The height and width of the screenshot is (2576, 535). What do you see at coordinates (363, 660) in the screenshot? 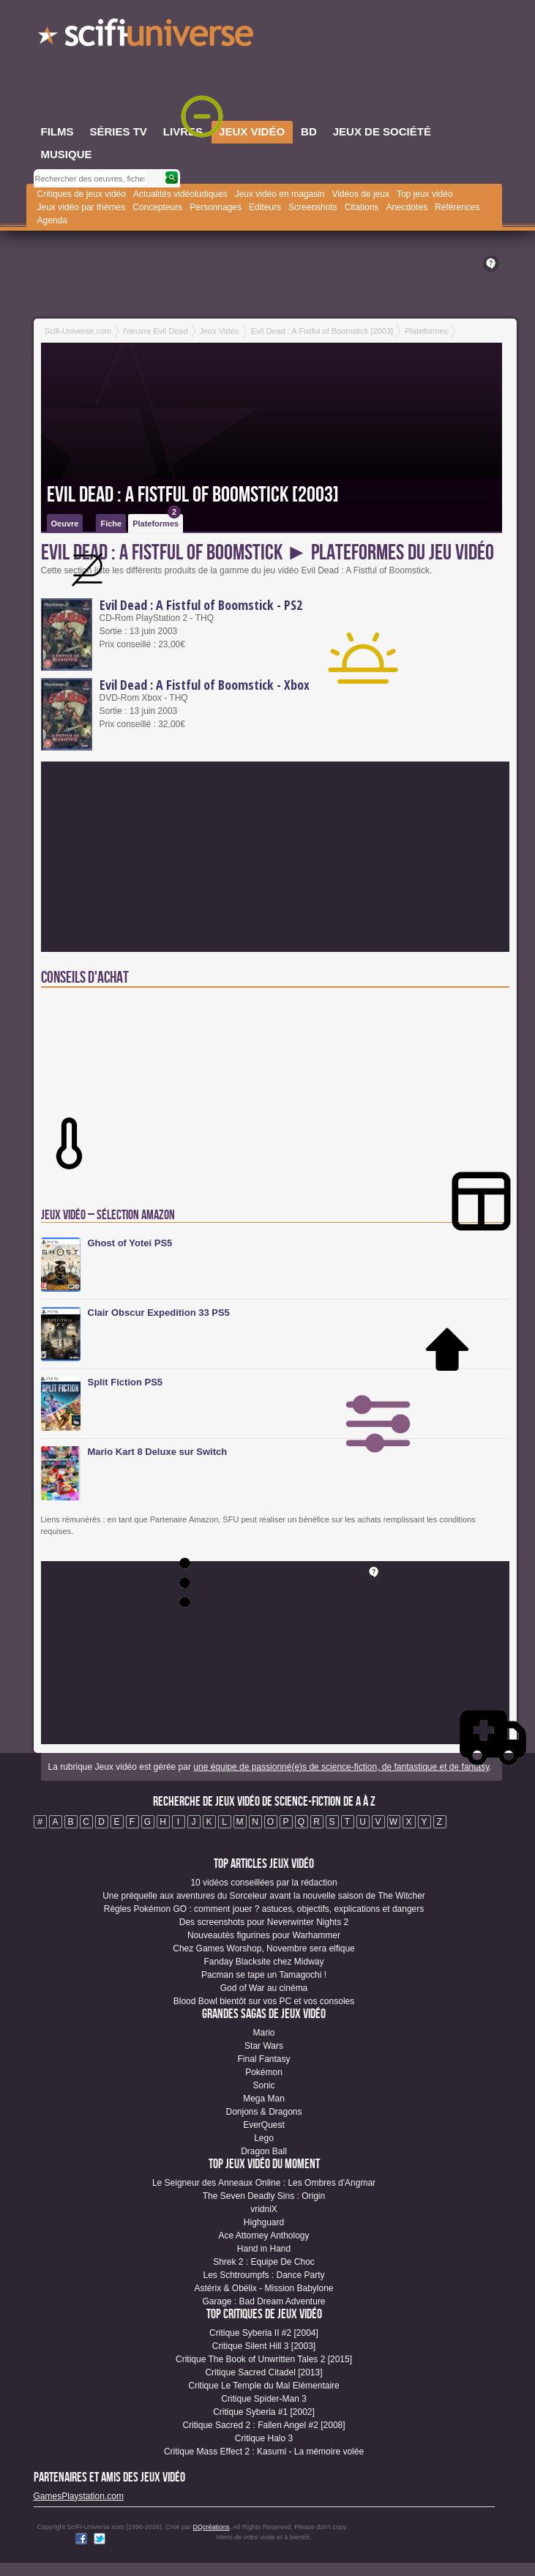
I see `toggle sunrise or sunset display mode` at bounding box center [363, 660].